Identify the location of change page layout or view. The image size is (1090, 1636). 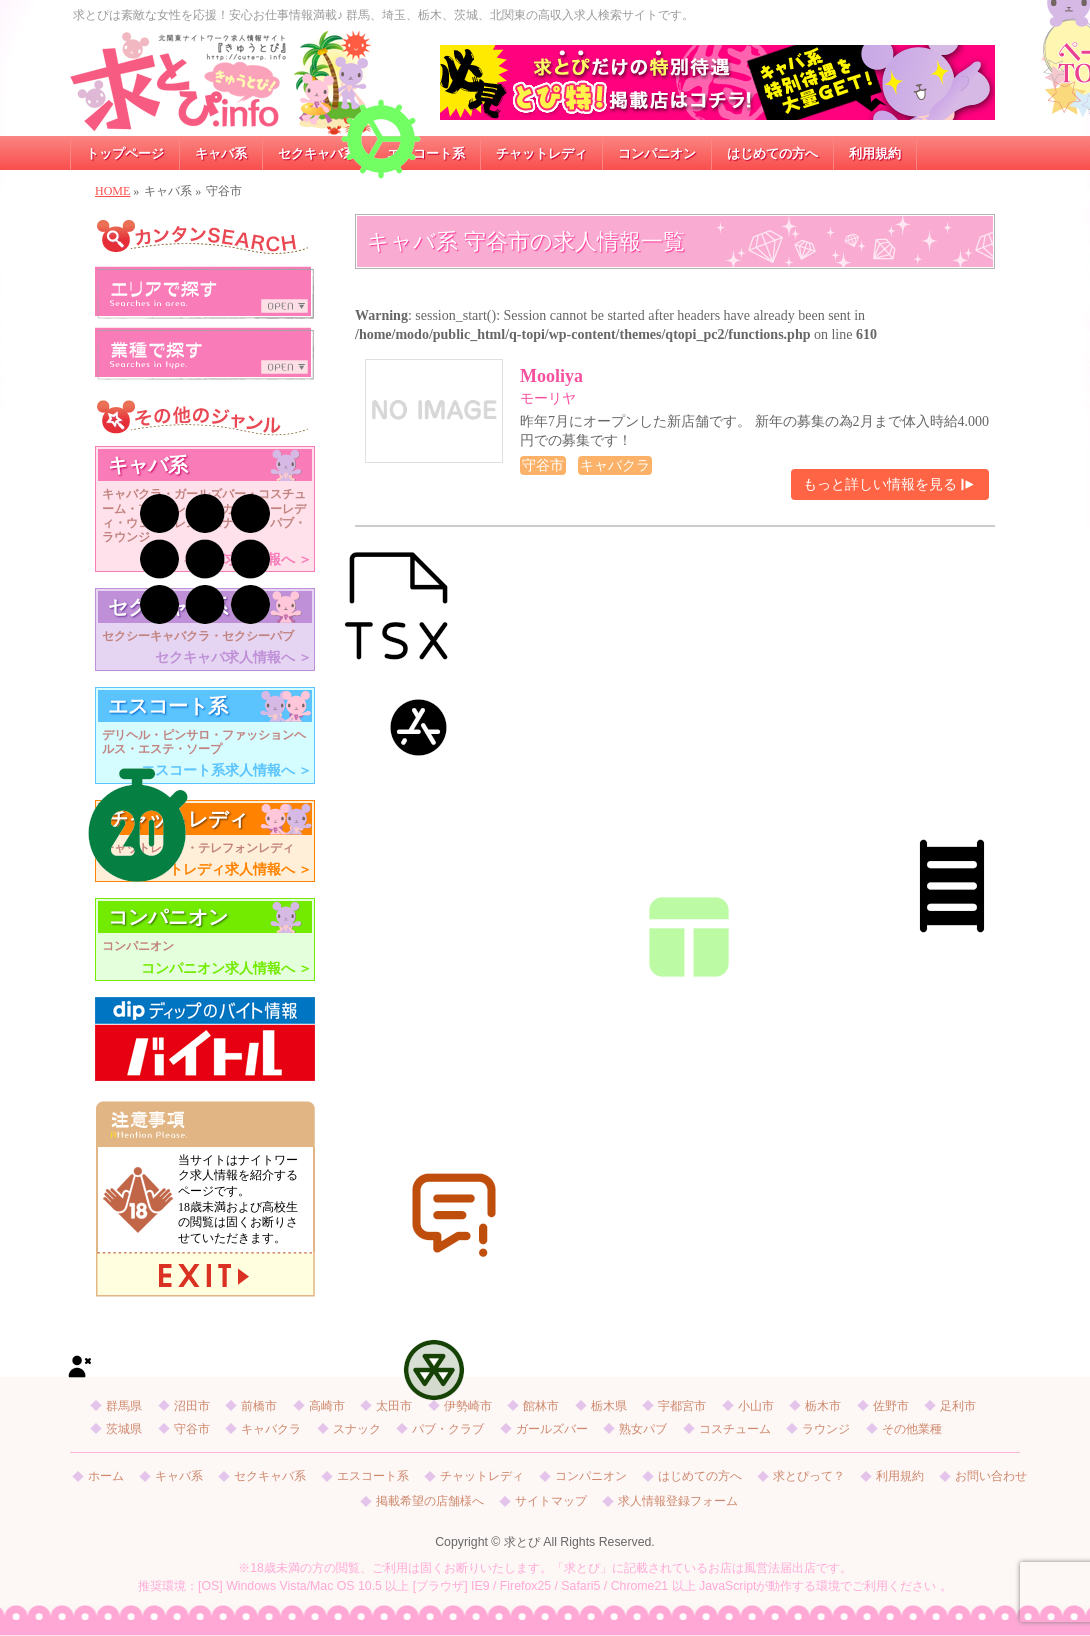
(689, 937).